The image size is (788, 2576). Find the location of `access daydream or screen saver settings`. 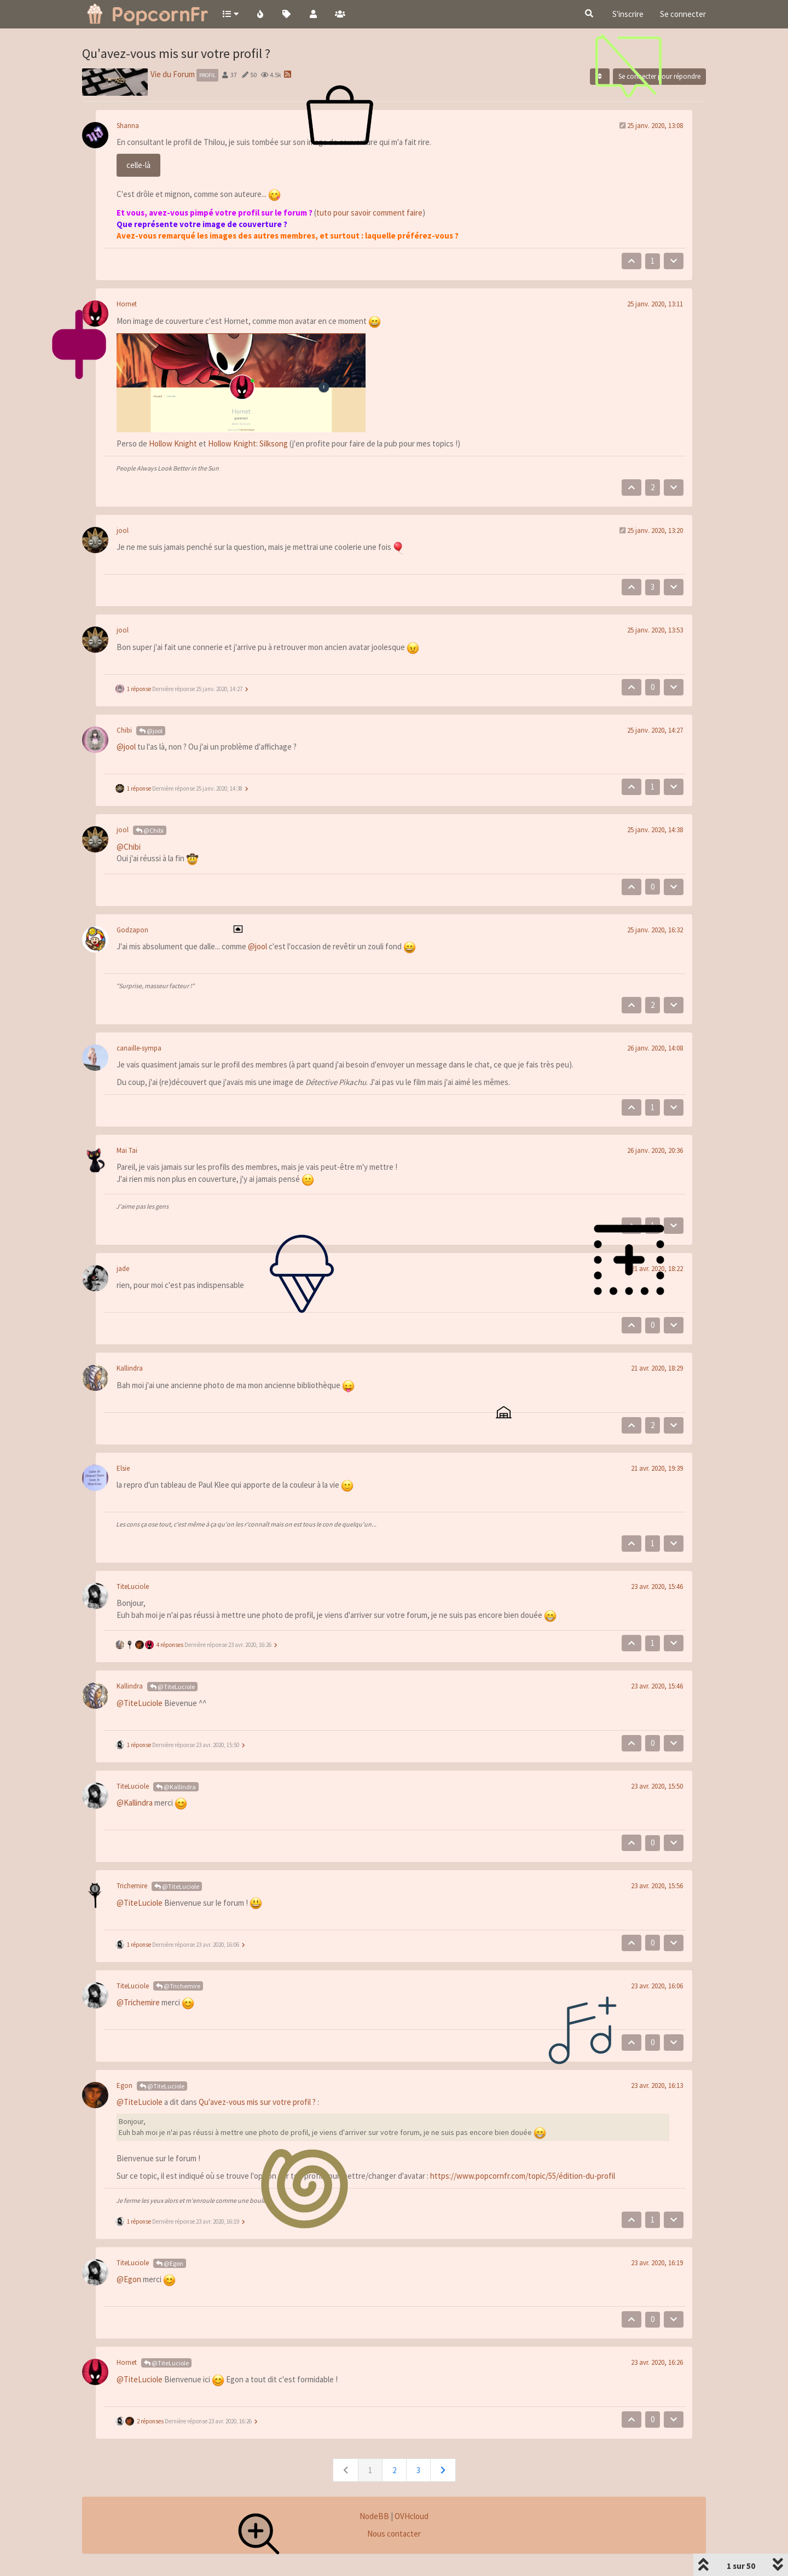

access daydream or screen saver settings is located at coordinates (238, 929).